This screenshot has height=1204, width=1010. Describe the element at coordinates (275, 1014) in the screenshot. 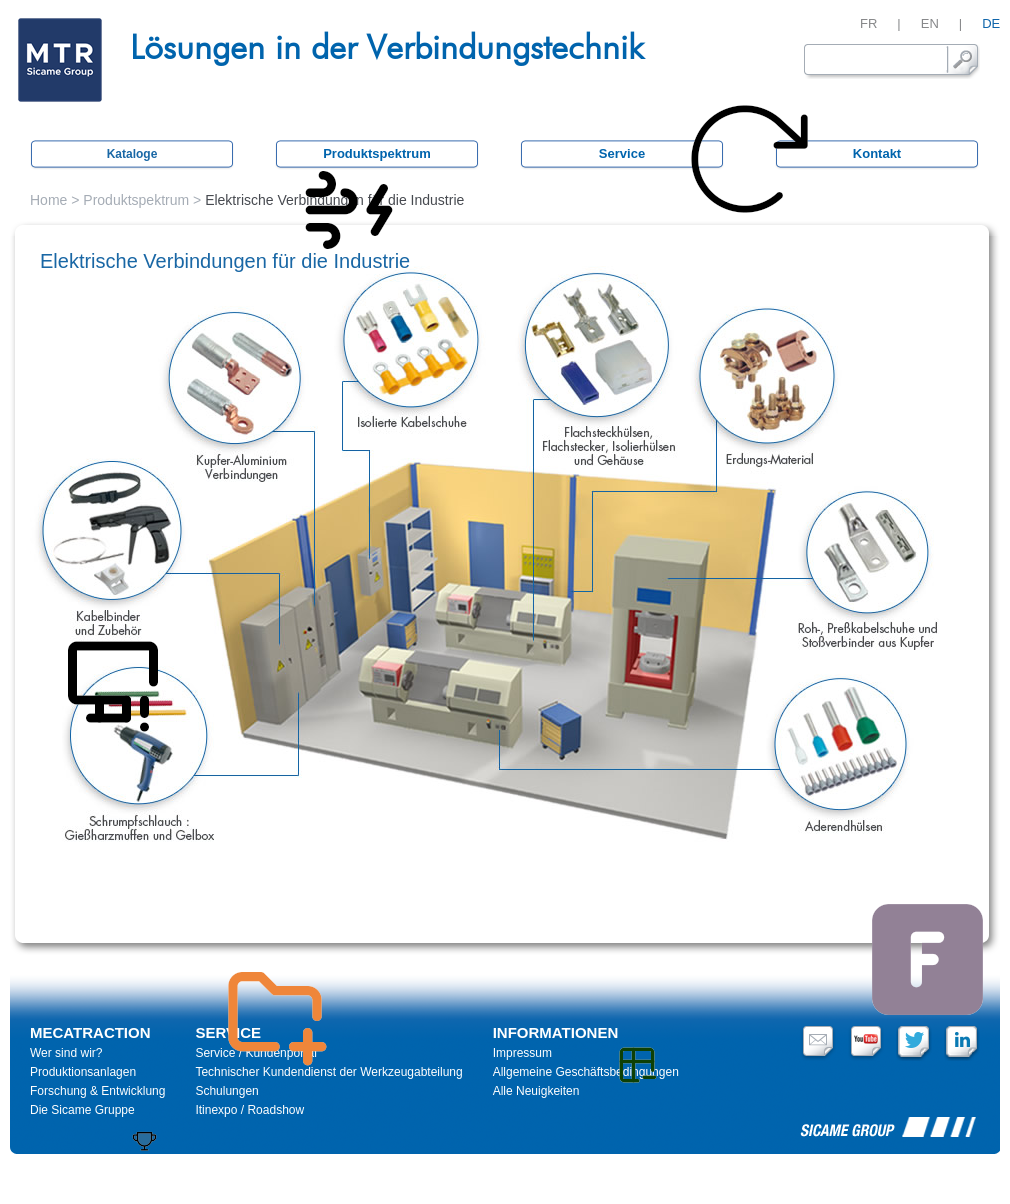

I see `create a new folder` at that location.